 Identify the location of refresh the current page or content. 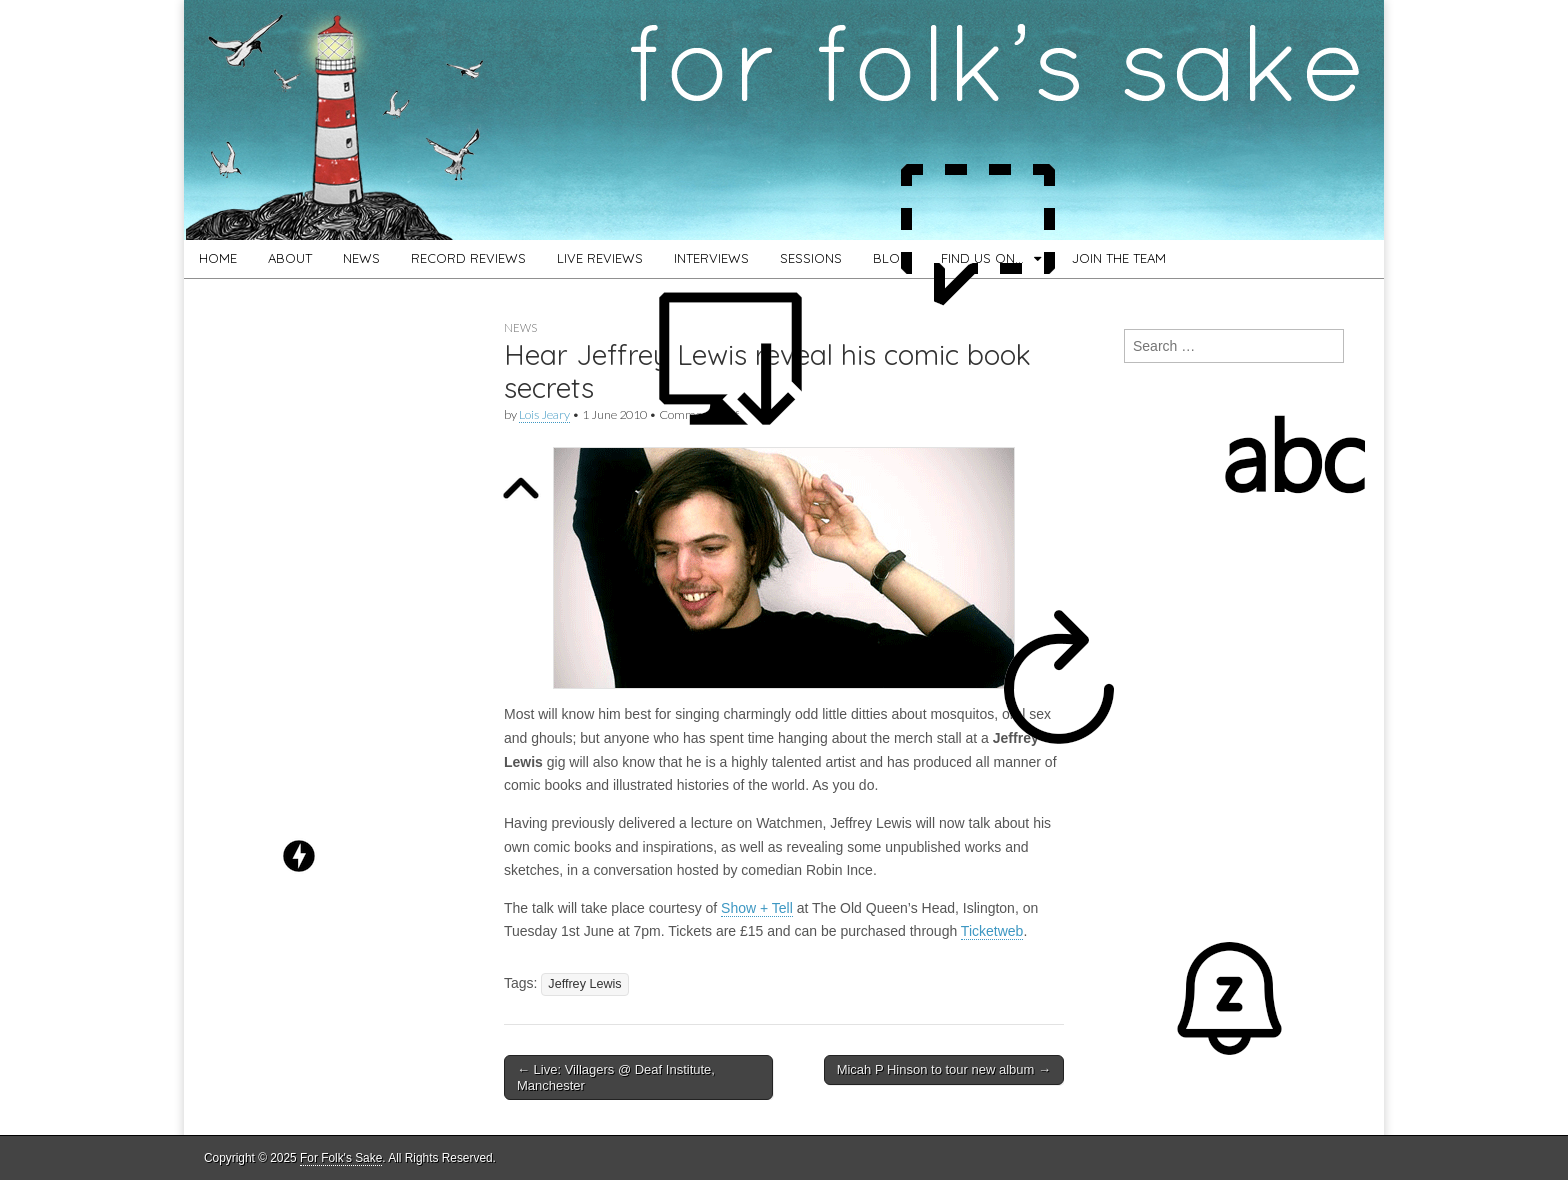
(1059, 677).